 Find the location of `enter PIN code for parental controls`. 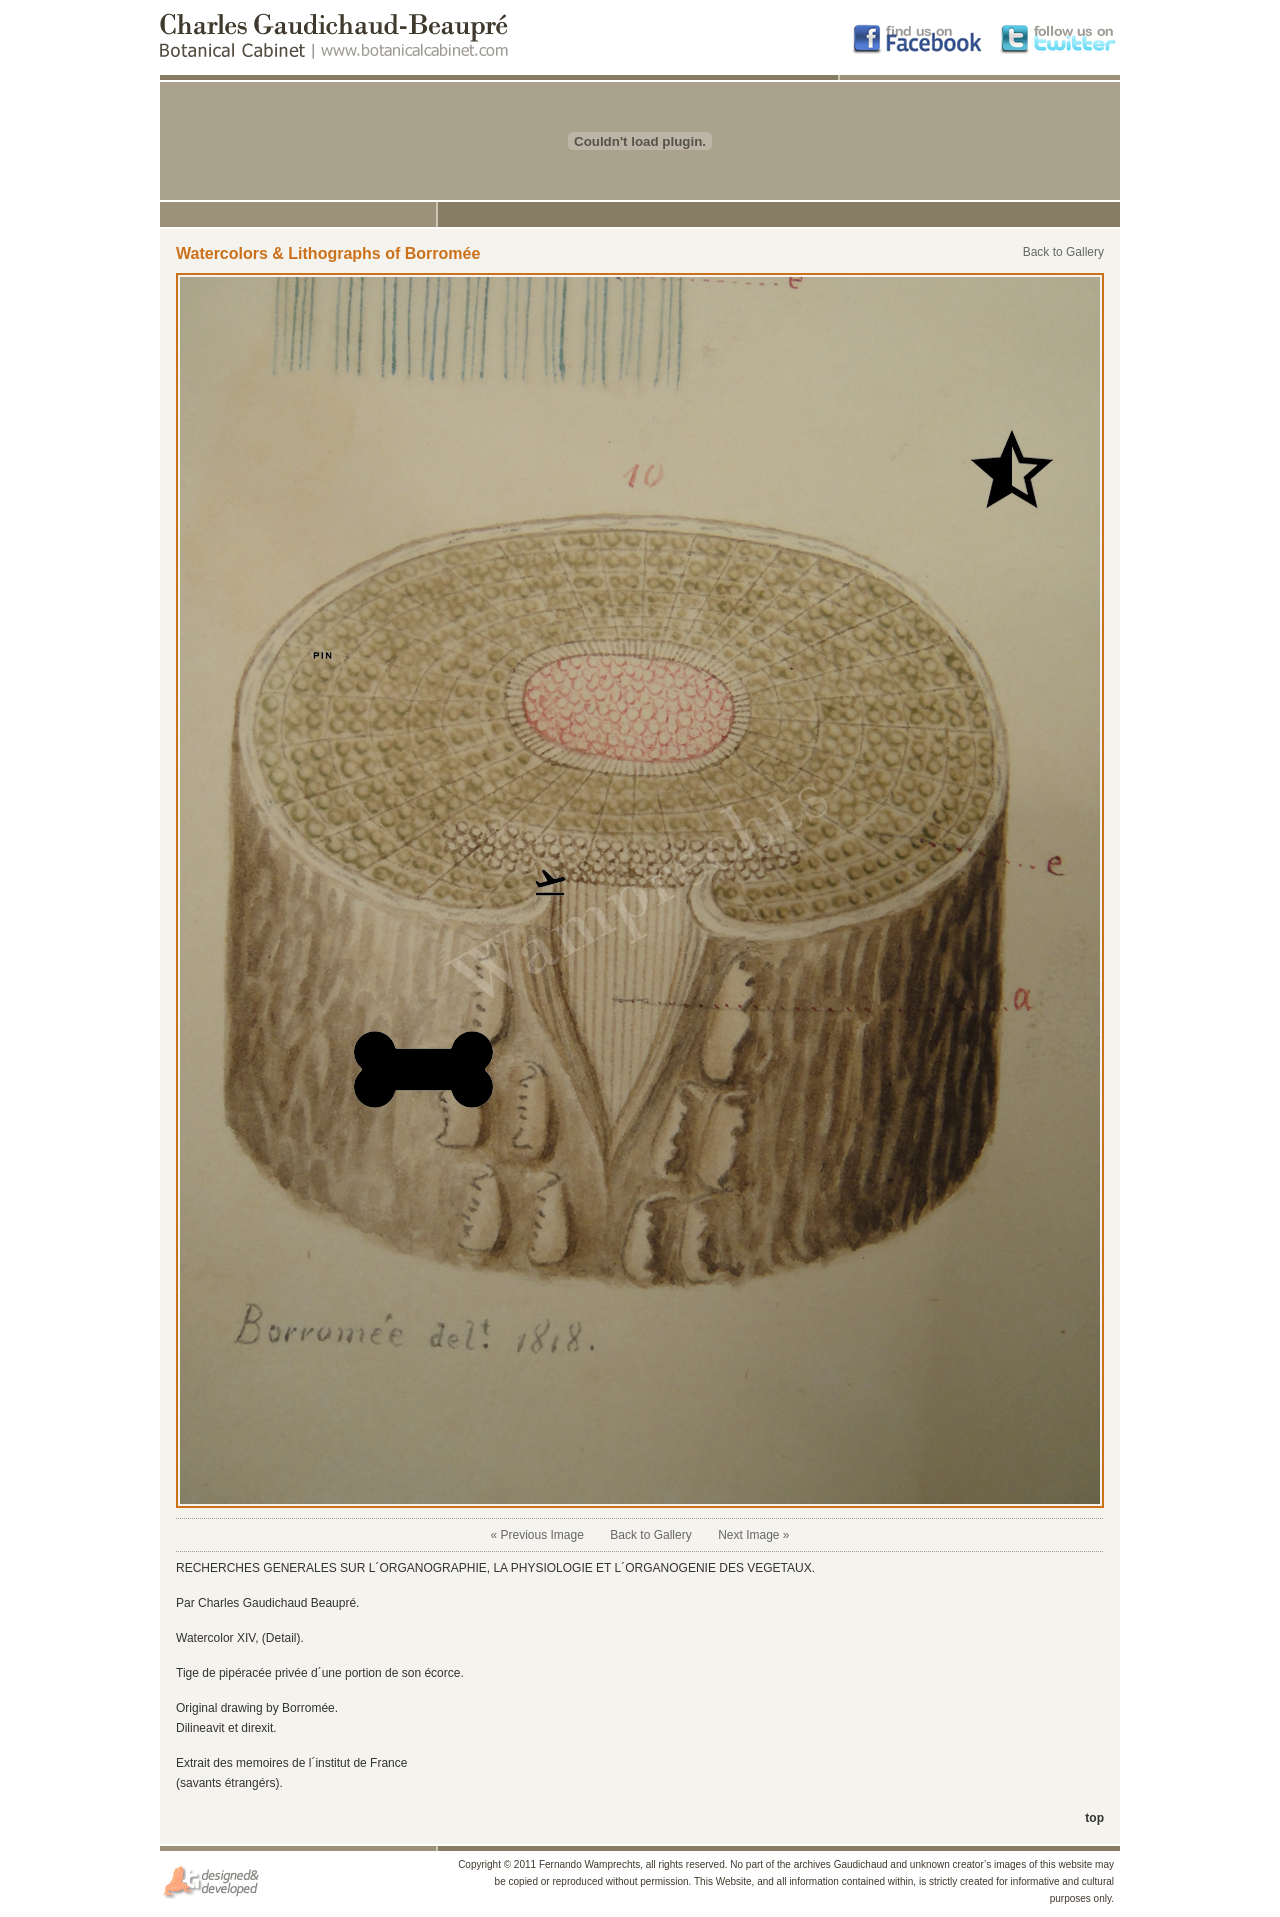

enter PIN code for parental controls is located at coordinates (322, 655).